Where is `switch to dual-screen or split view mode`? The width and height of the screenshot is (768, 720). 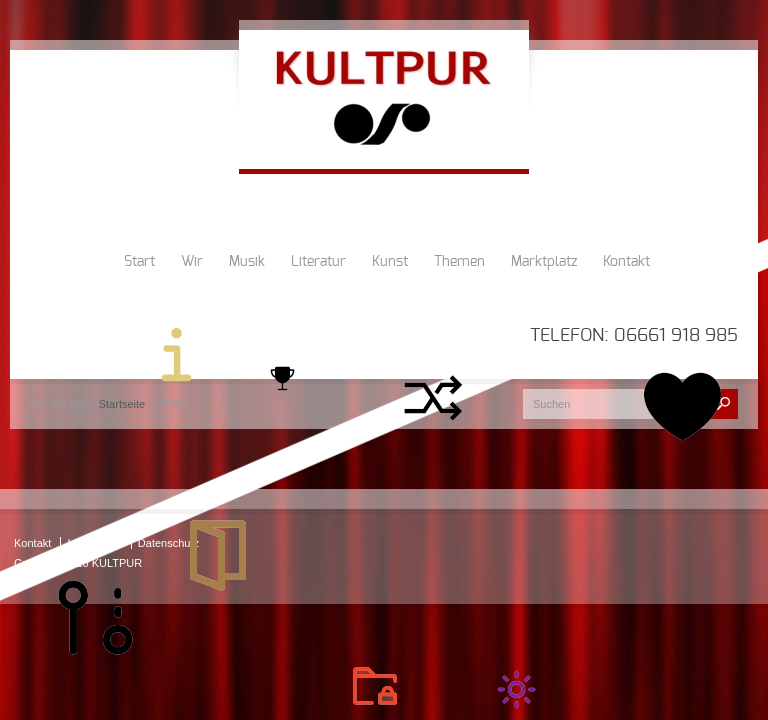 switch to dual-screen or split view mode is located at coordinates (218, 552).